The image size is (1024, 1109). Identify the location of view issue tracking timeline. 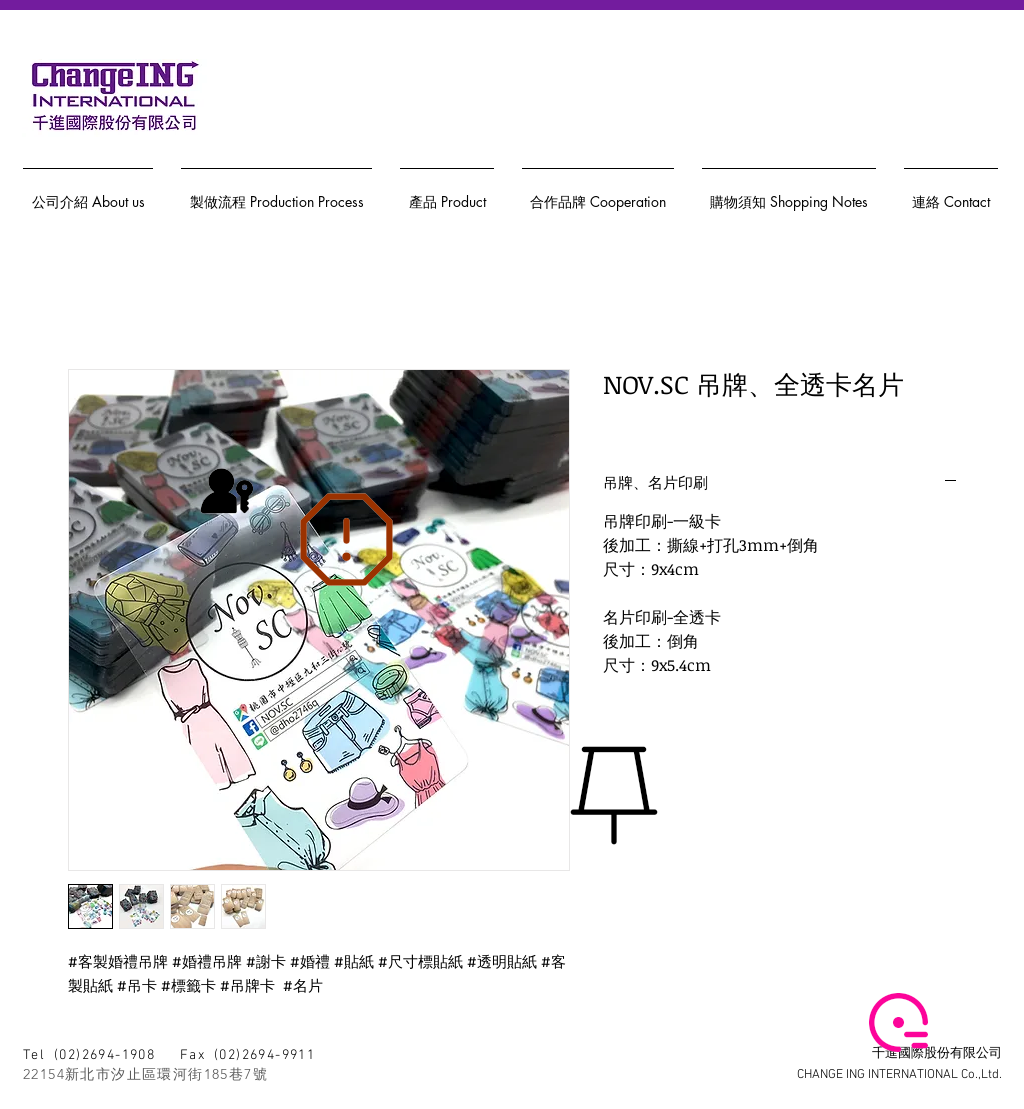
(898, 1022).